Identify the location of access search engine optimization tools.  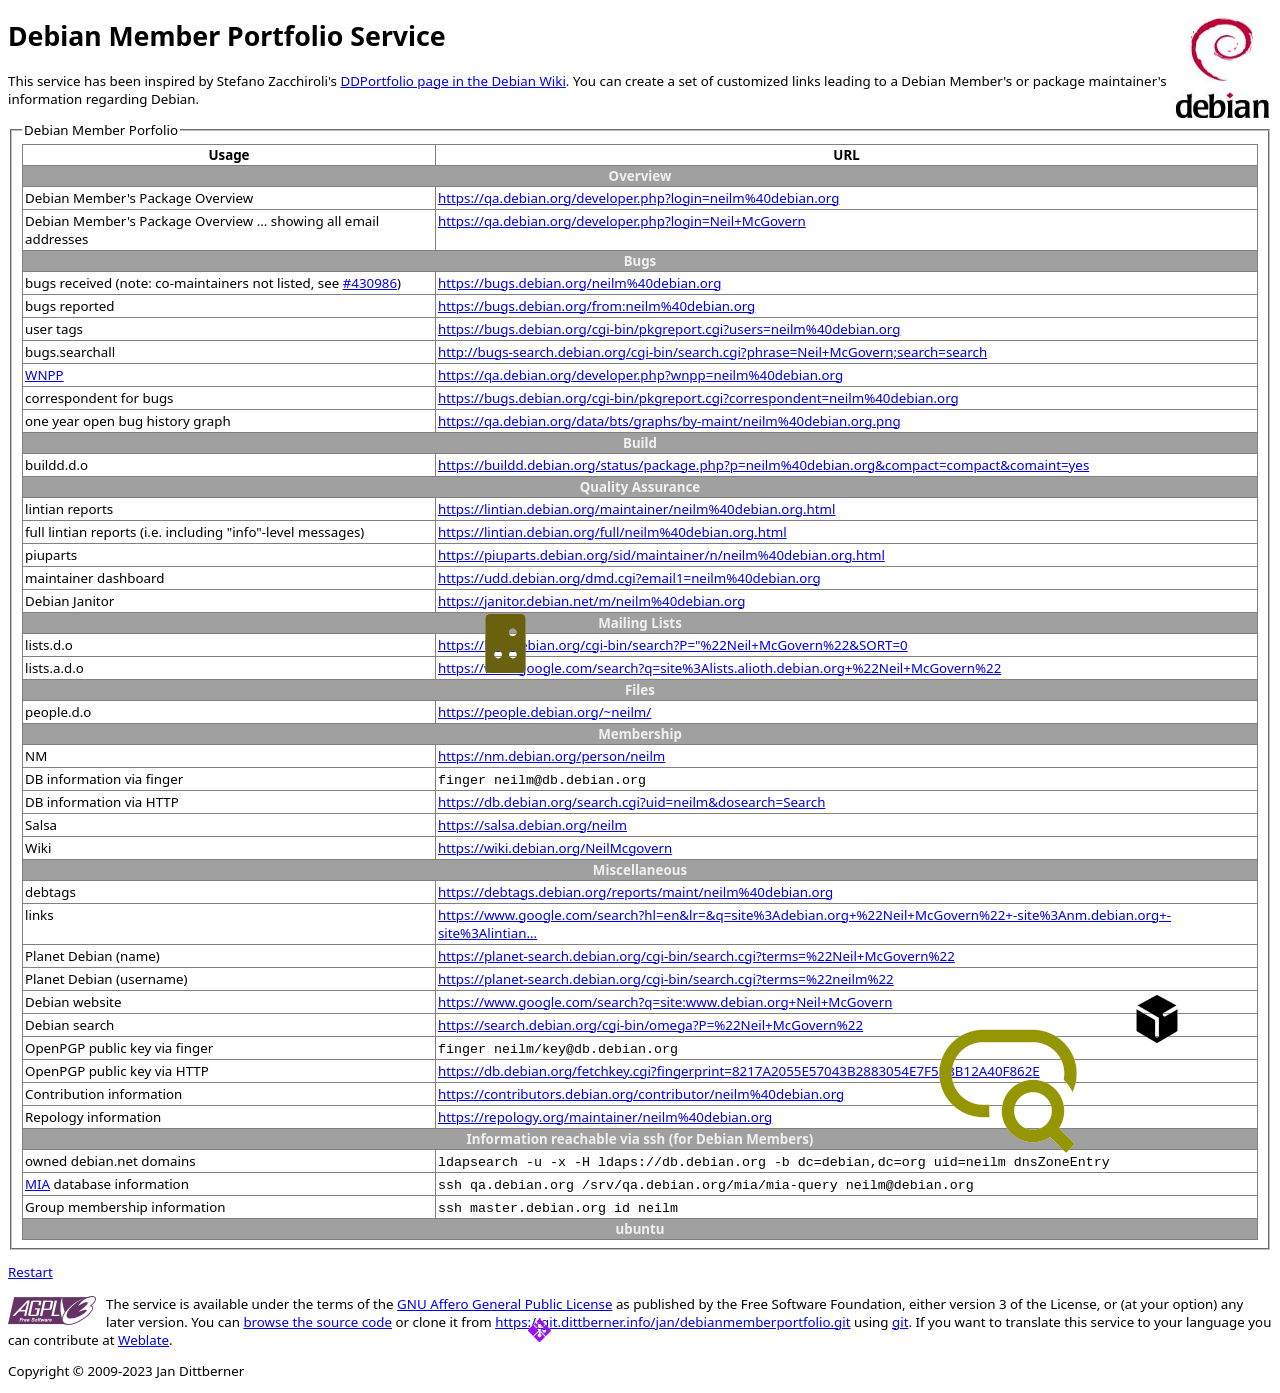
(1008, 1086).